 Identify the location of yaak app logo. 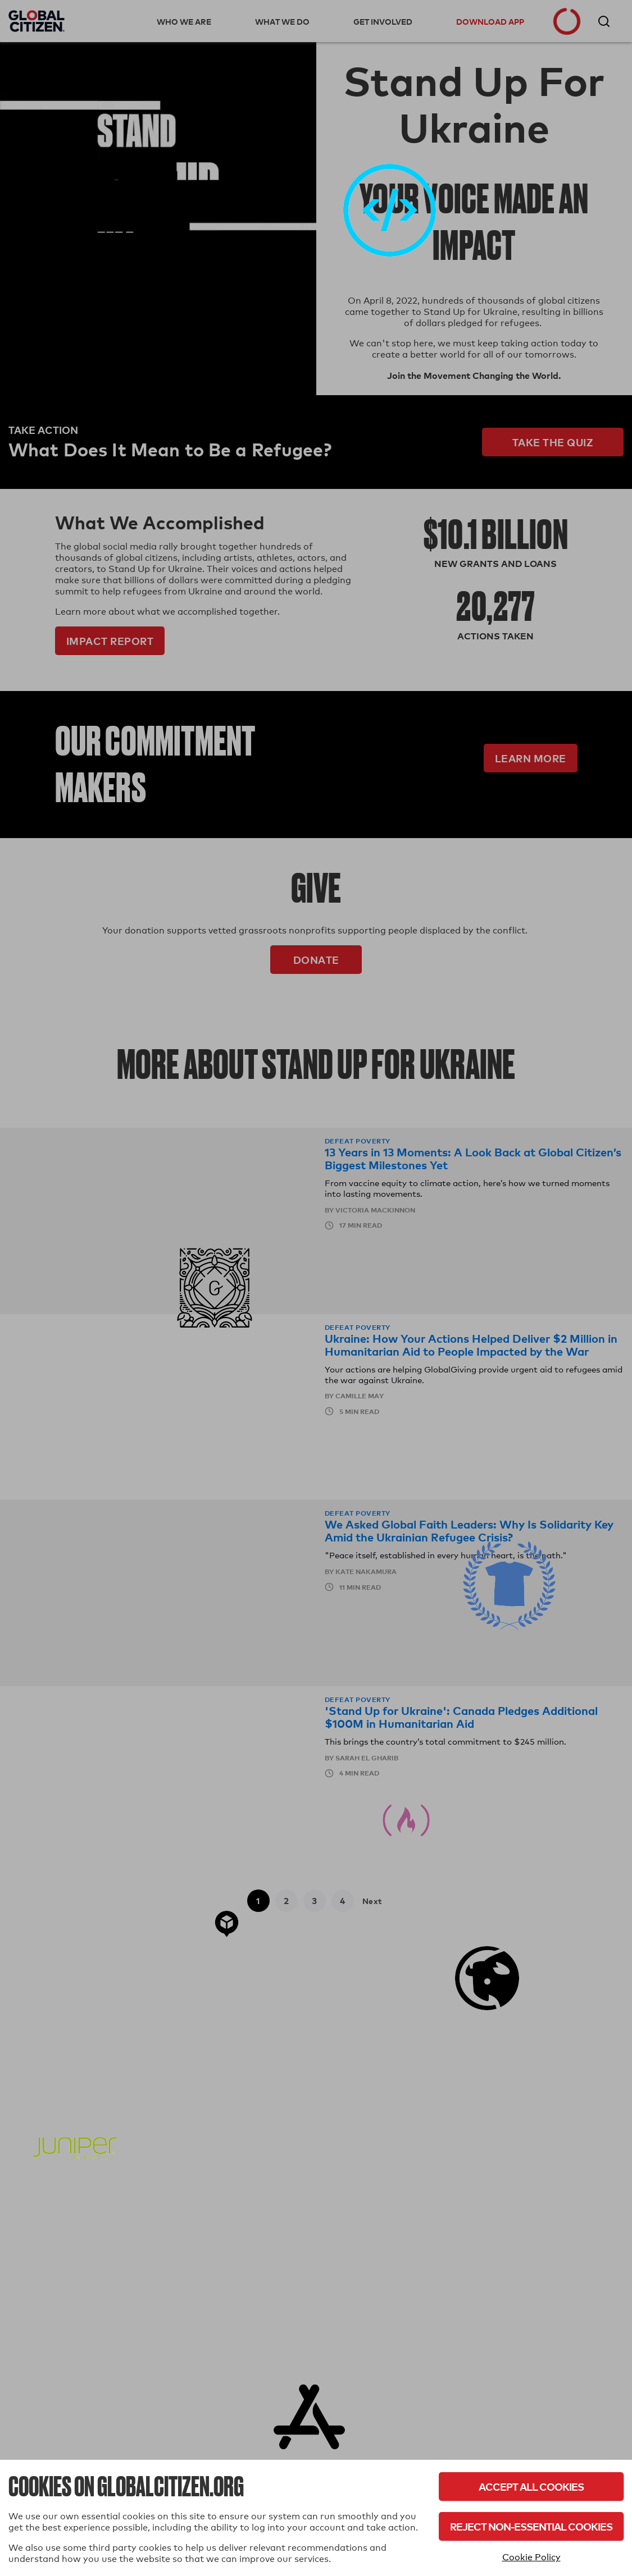
(487, 1978).